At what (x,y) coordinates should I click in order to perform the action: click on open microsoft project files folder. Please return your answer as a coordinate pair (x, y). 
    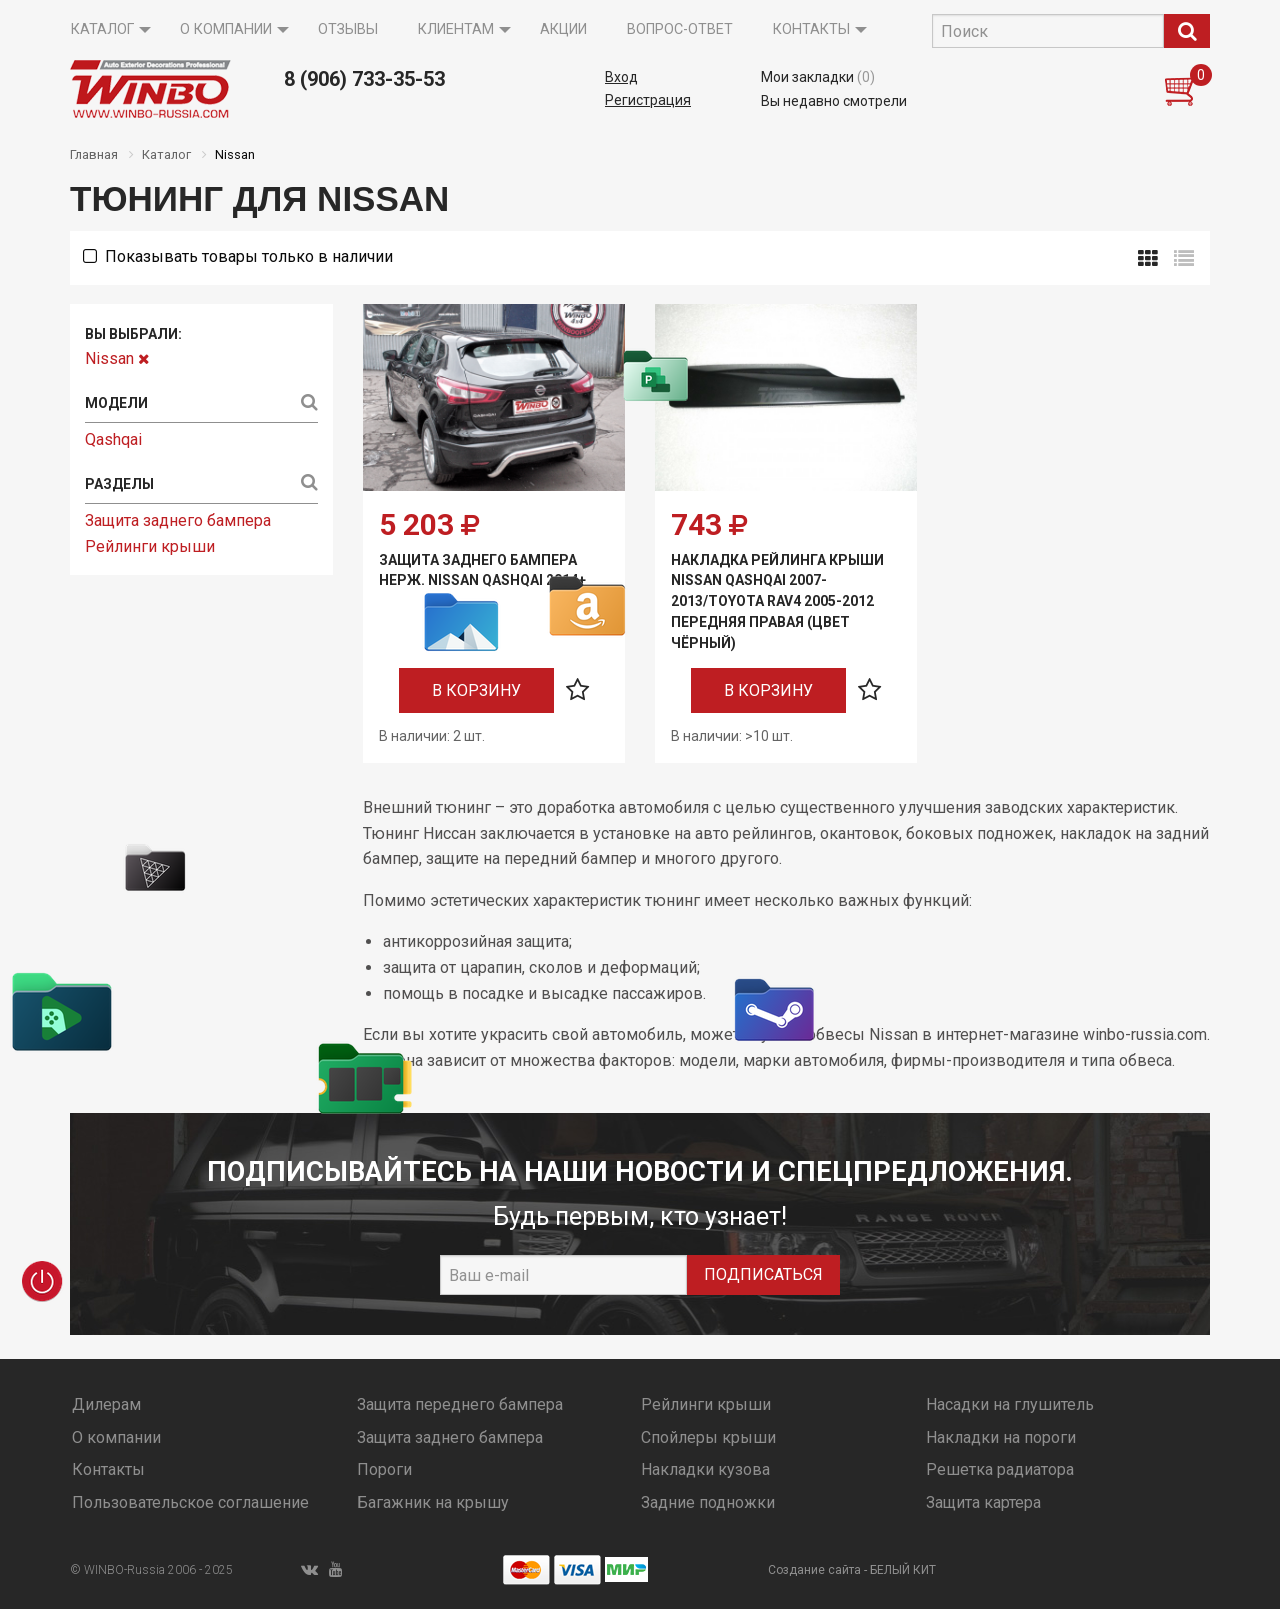
    Looking at the image, I should click on (655, 377).